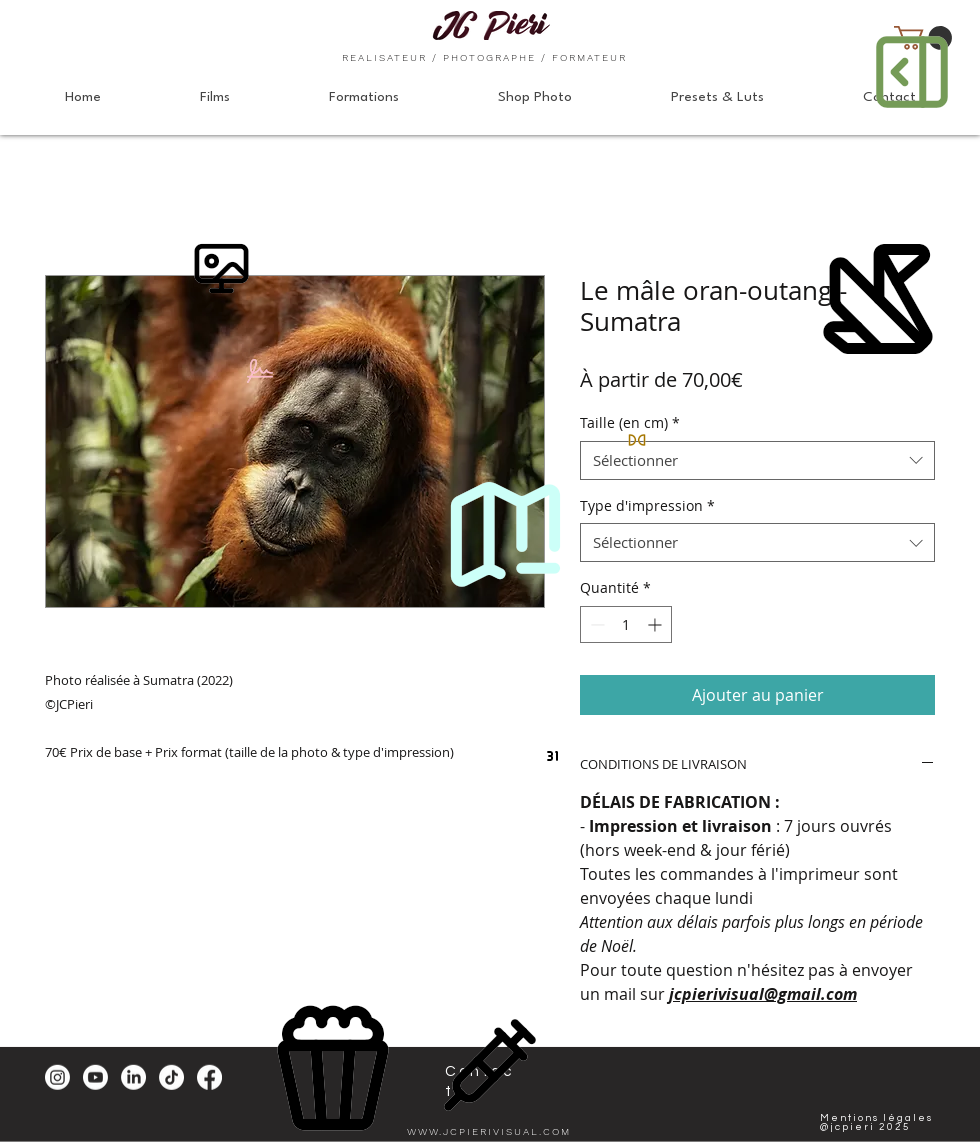  Describe the element at coordinates (879, 299) in the screenshot. I see `access paper crafts or origami tutorials` at that location.